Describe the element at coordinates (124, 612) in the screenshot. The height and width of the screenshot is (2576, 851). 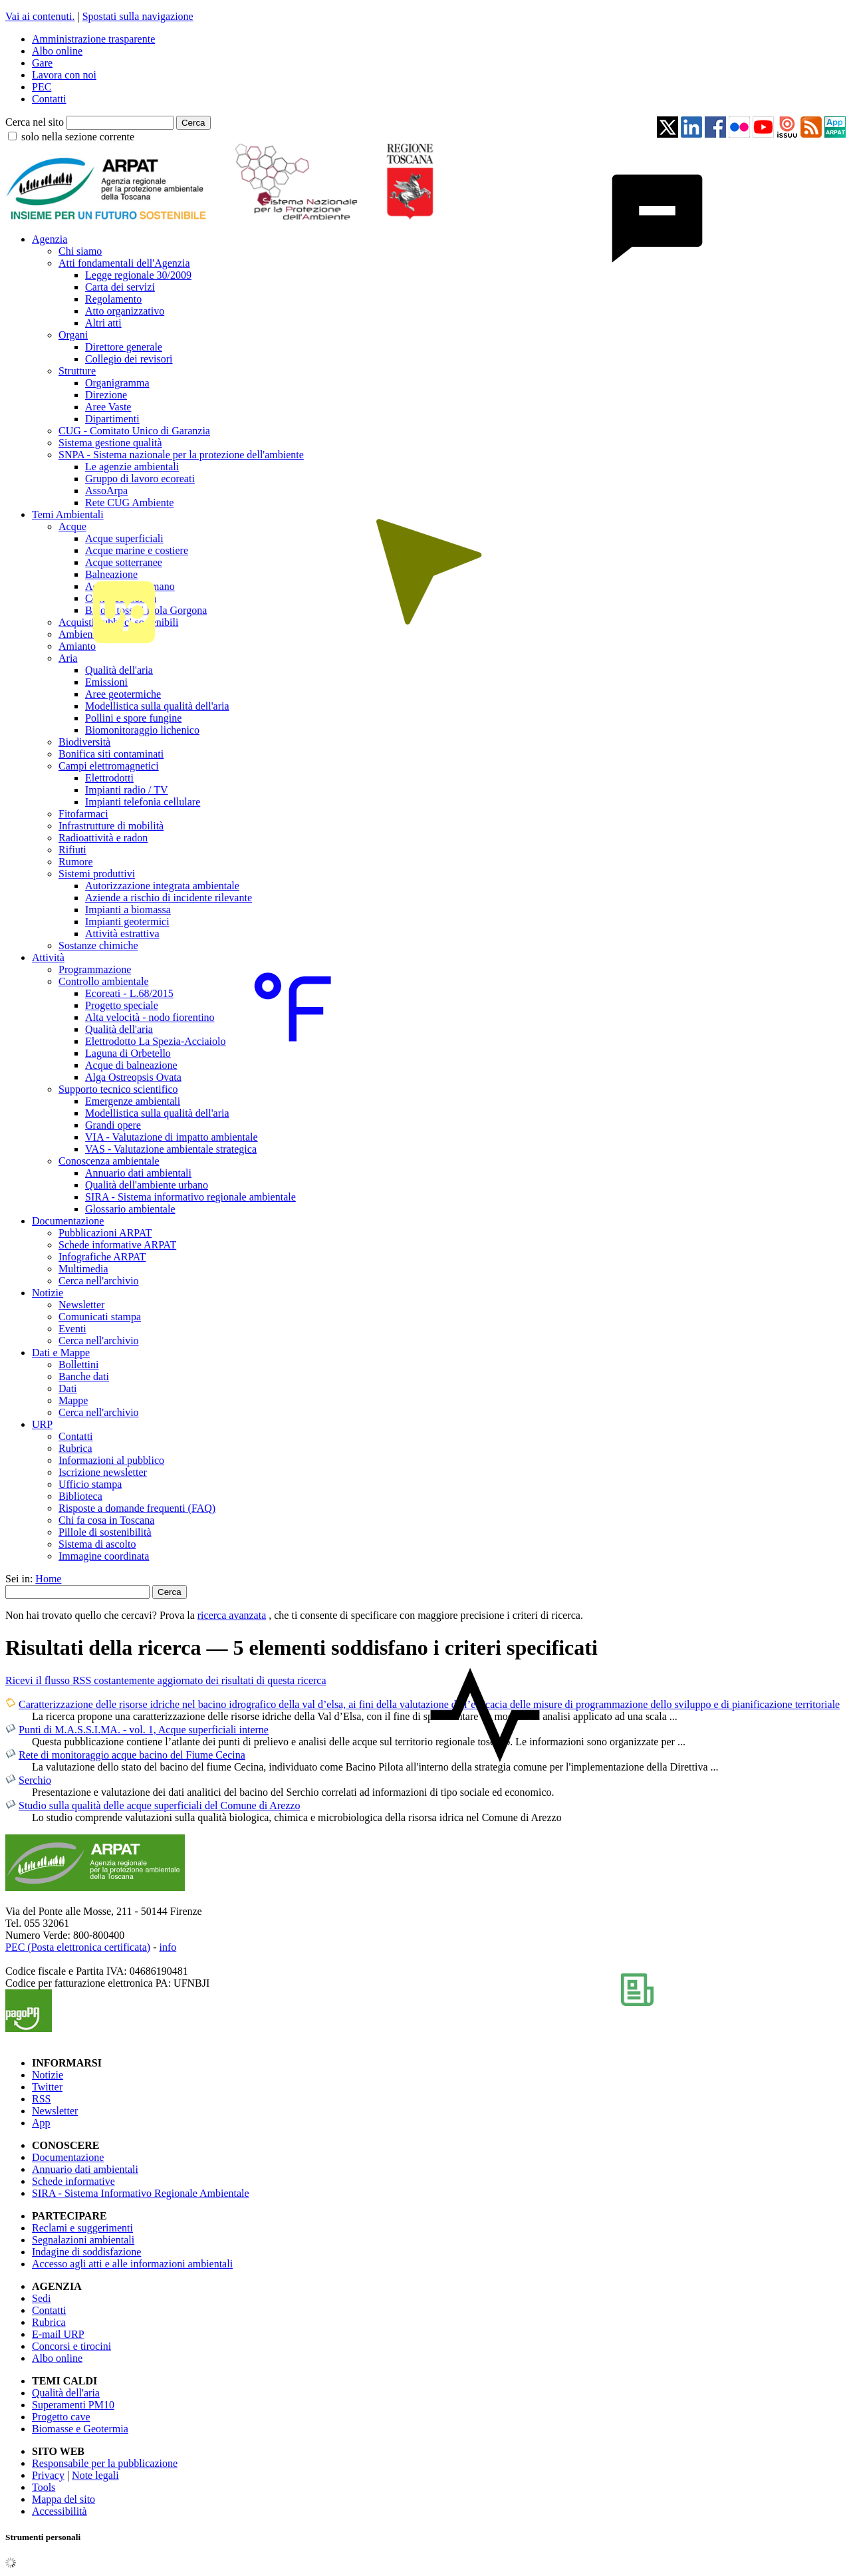
I see `link to upwork freelancer profile` at that location.